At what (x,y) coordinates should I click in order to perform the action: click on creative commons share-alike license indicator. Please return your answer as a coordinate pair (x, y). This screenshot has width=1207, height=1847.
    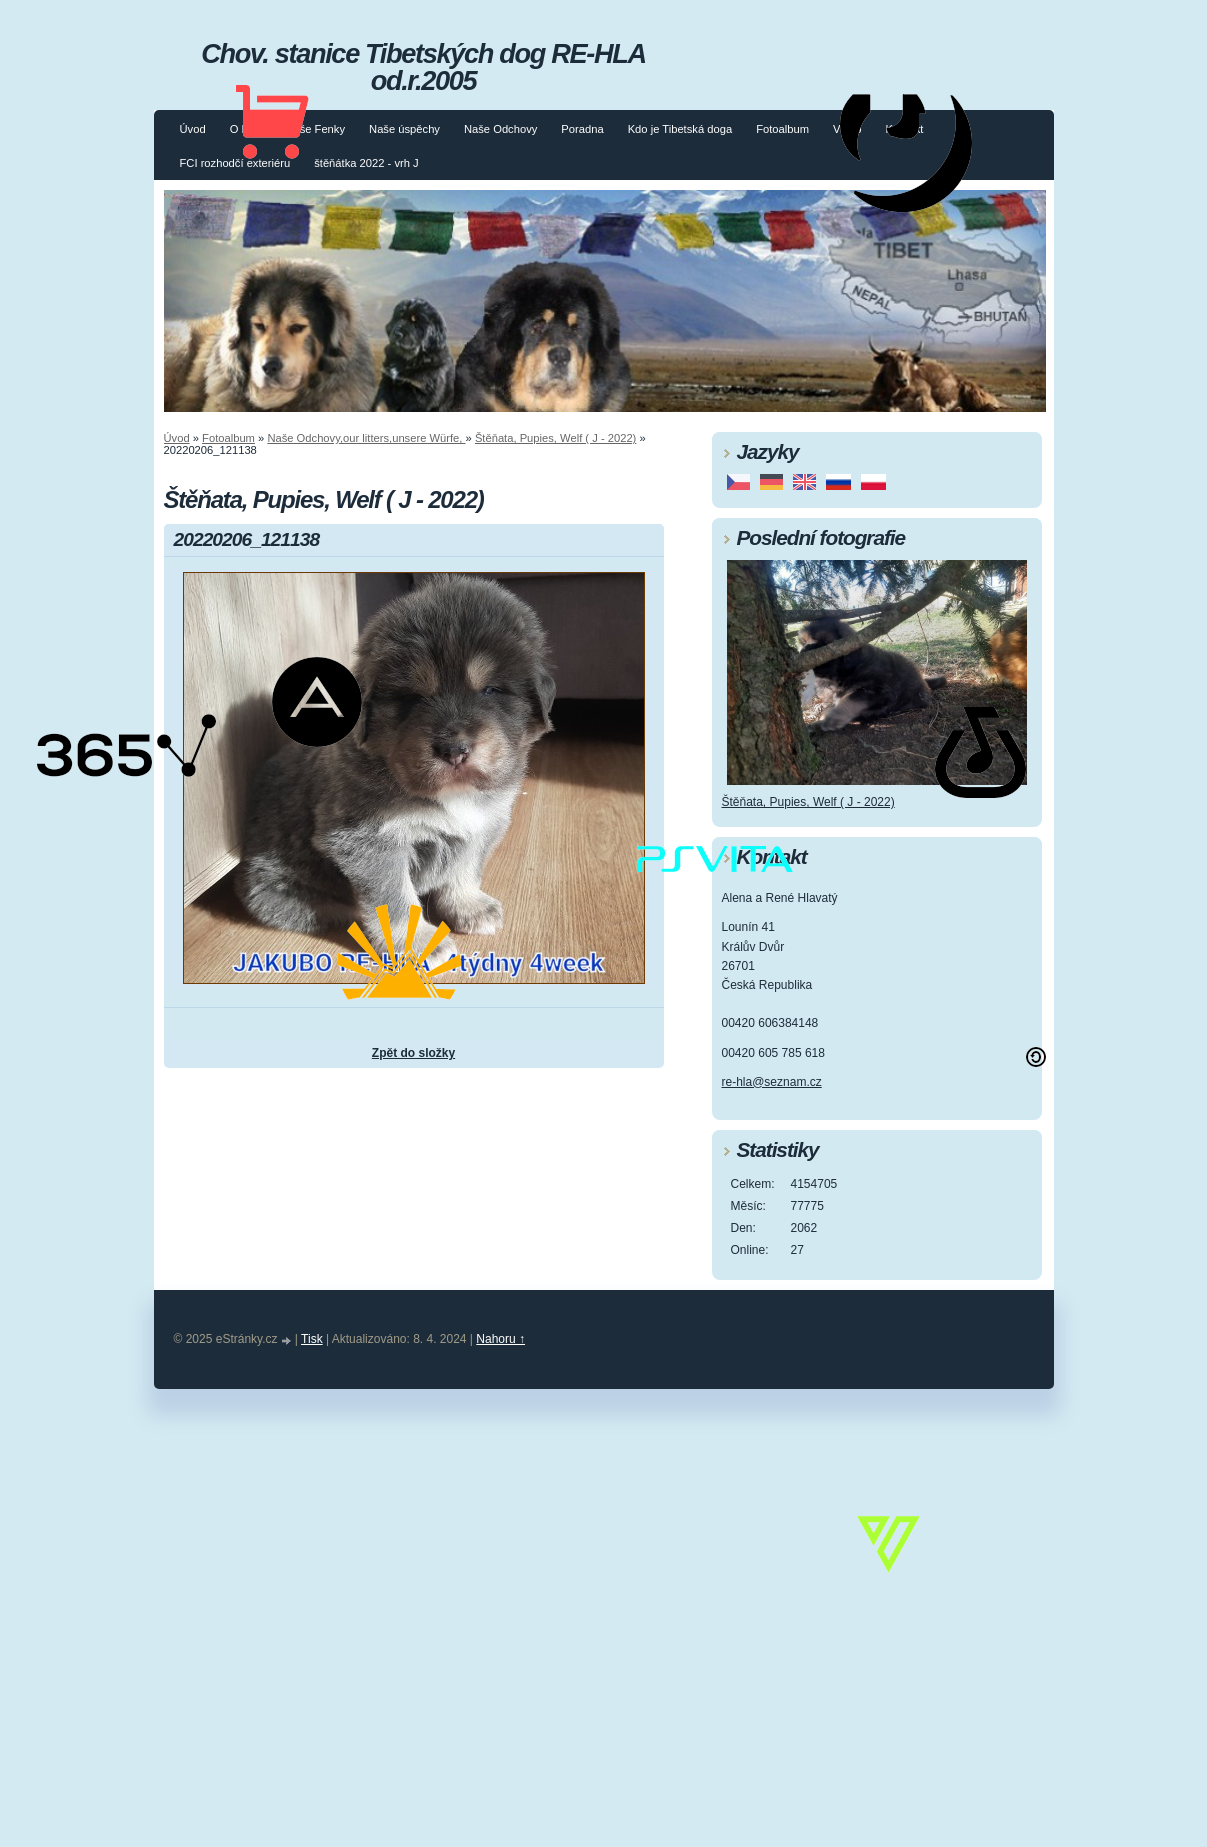
    Looking at the image, I should click on (1036, 1057).